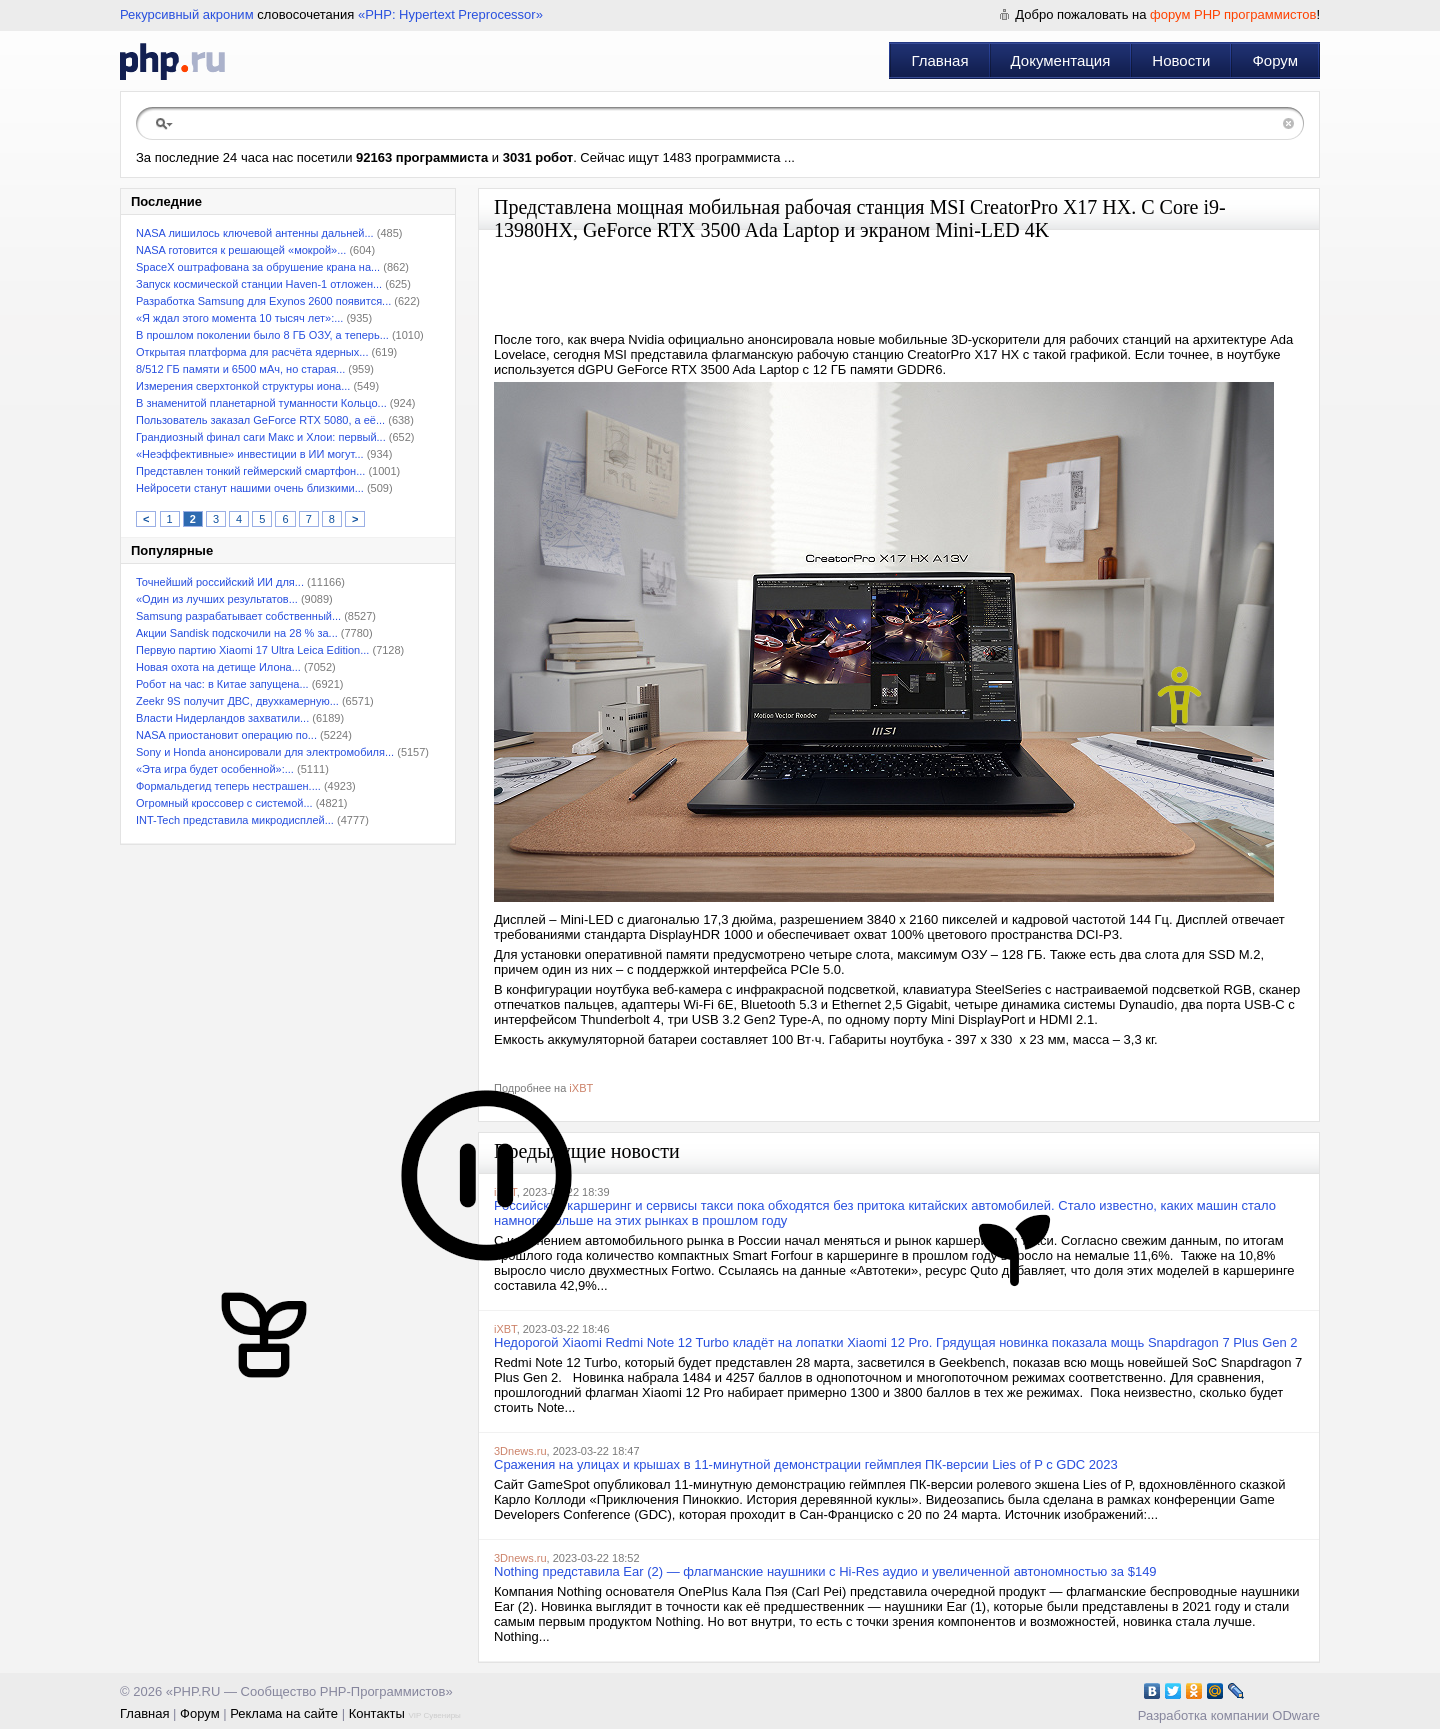 This screenshot has height=1729, width=1440. I want to click on view male user profile, so click(1179, 696).